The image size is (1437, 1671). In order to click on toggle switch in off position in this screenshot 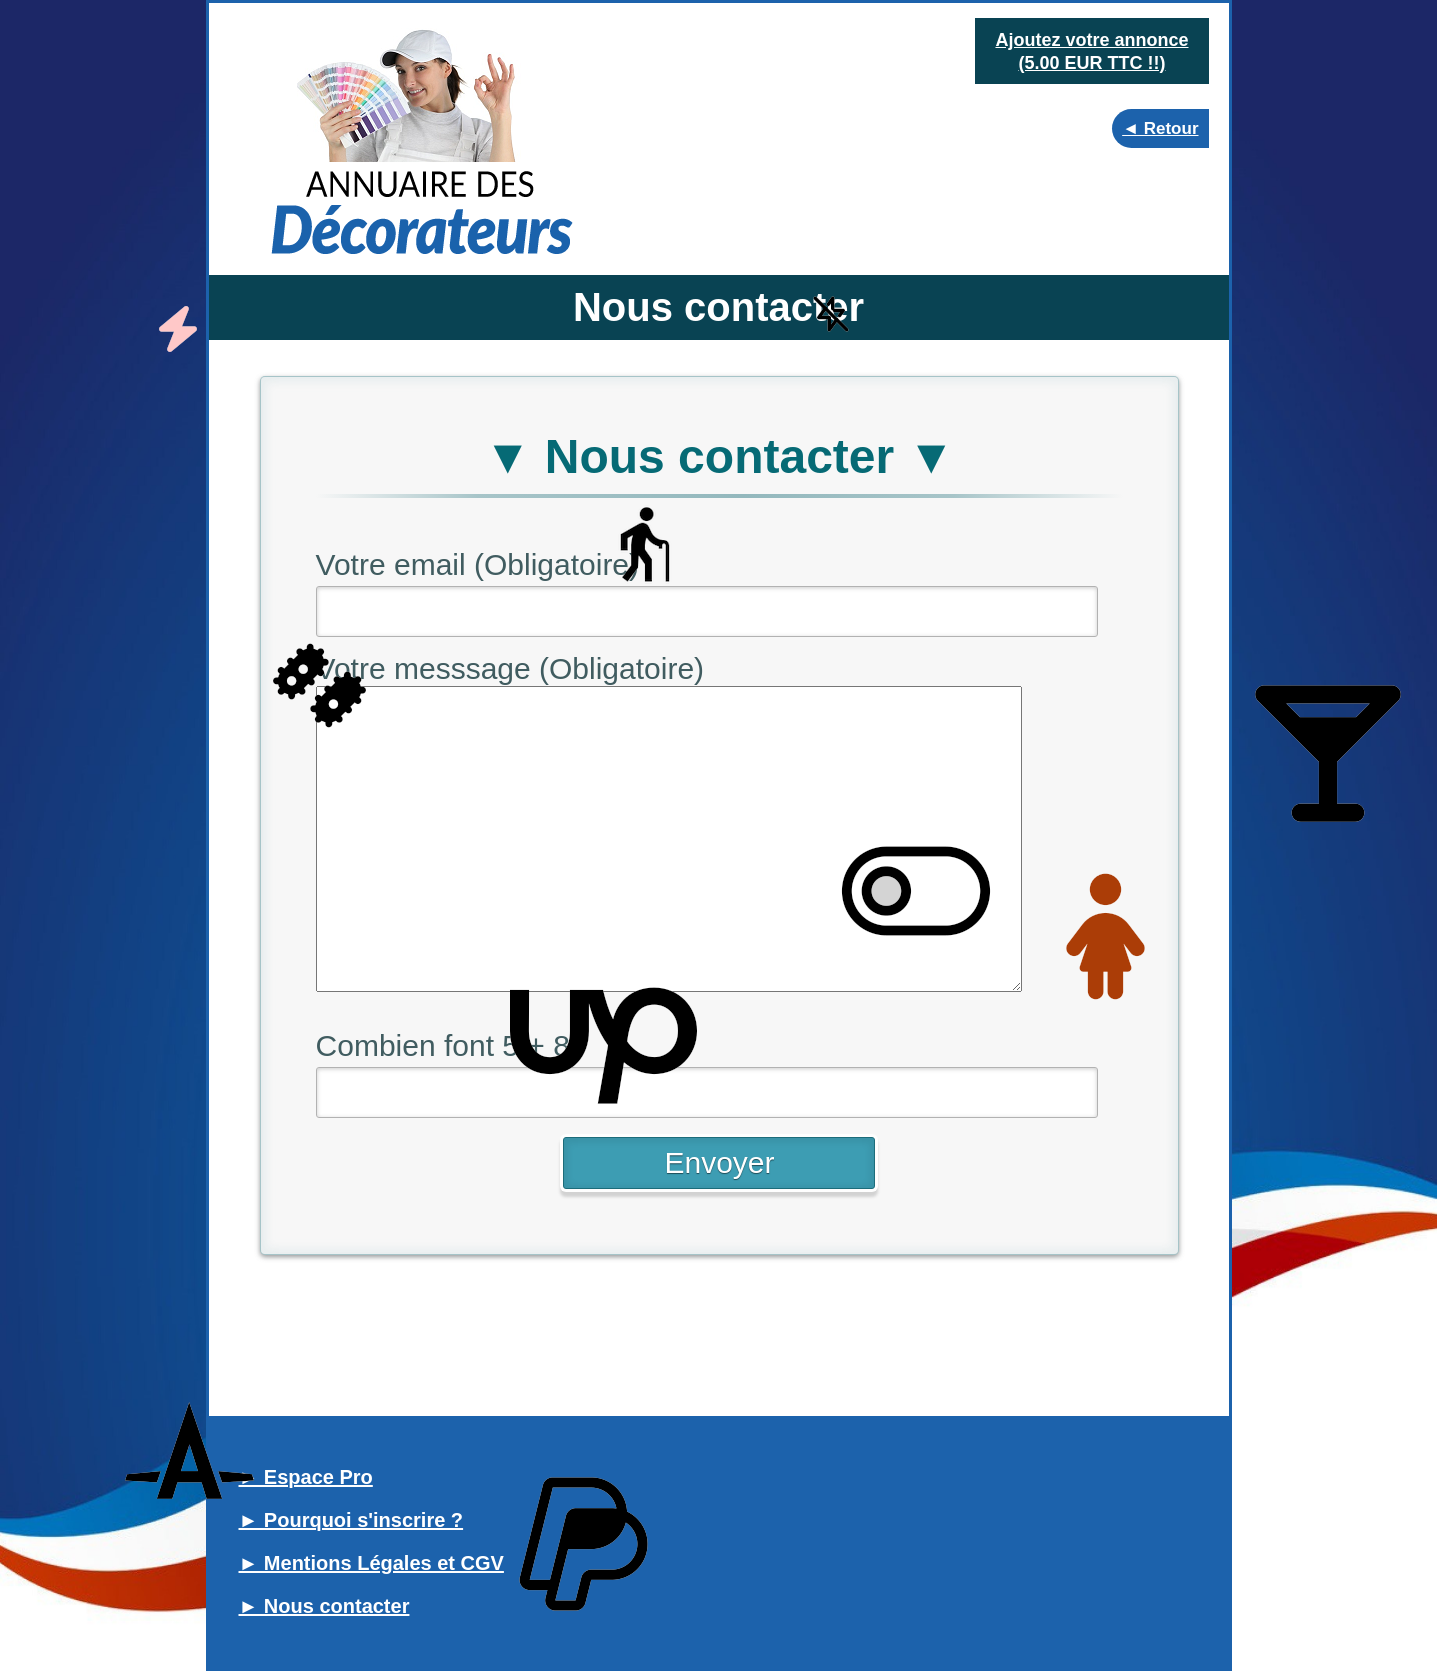, I will do `click(916, 891)`.